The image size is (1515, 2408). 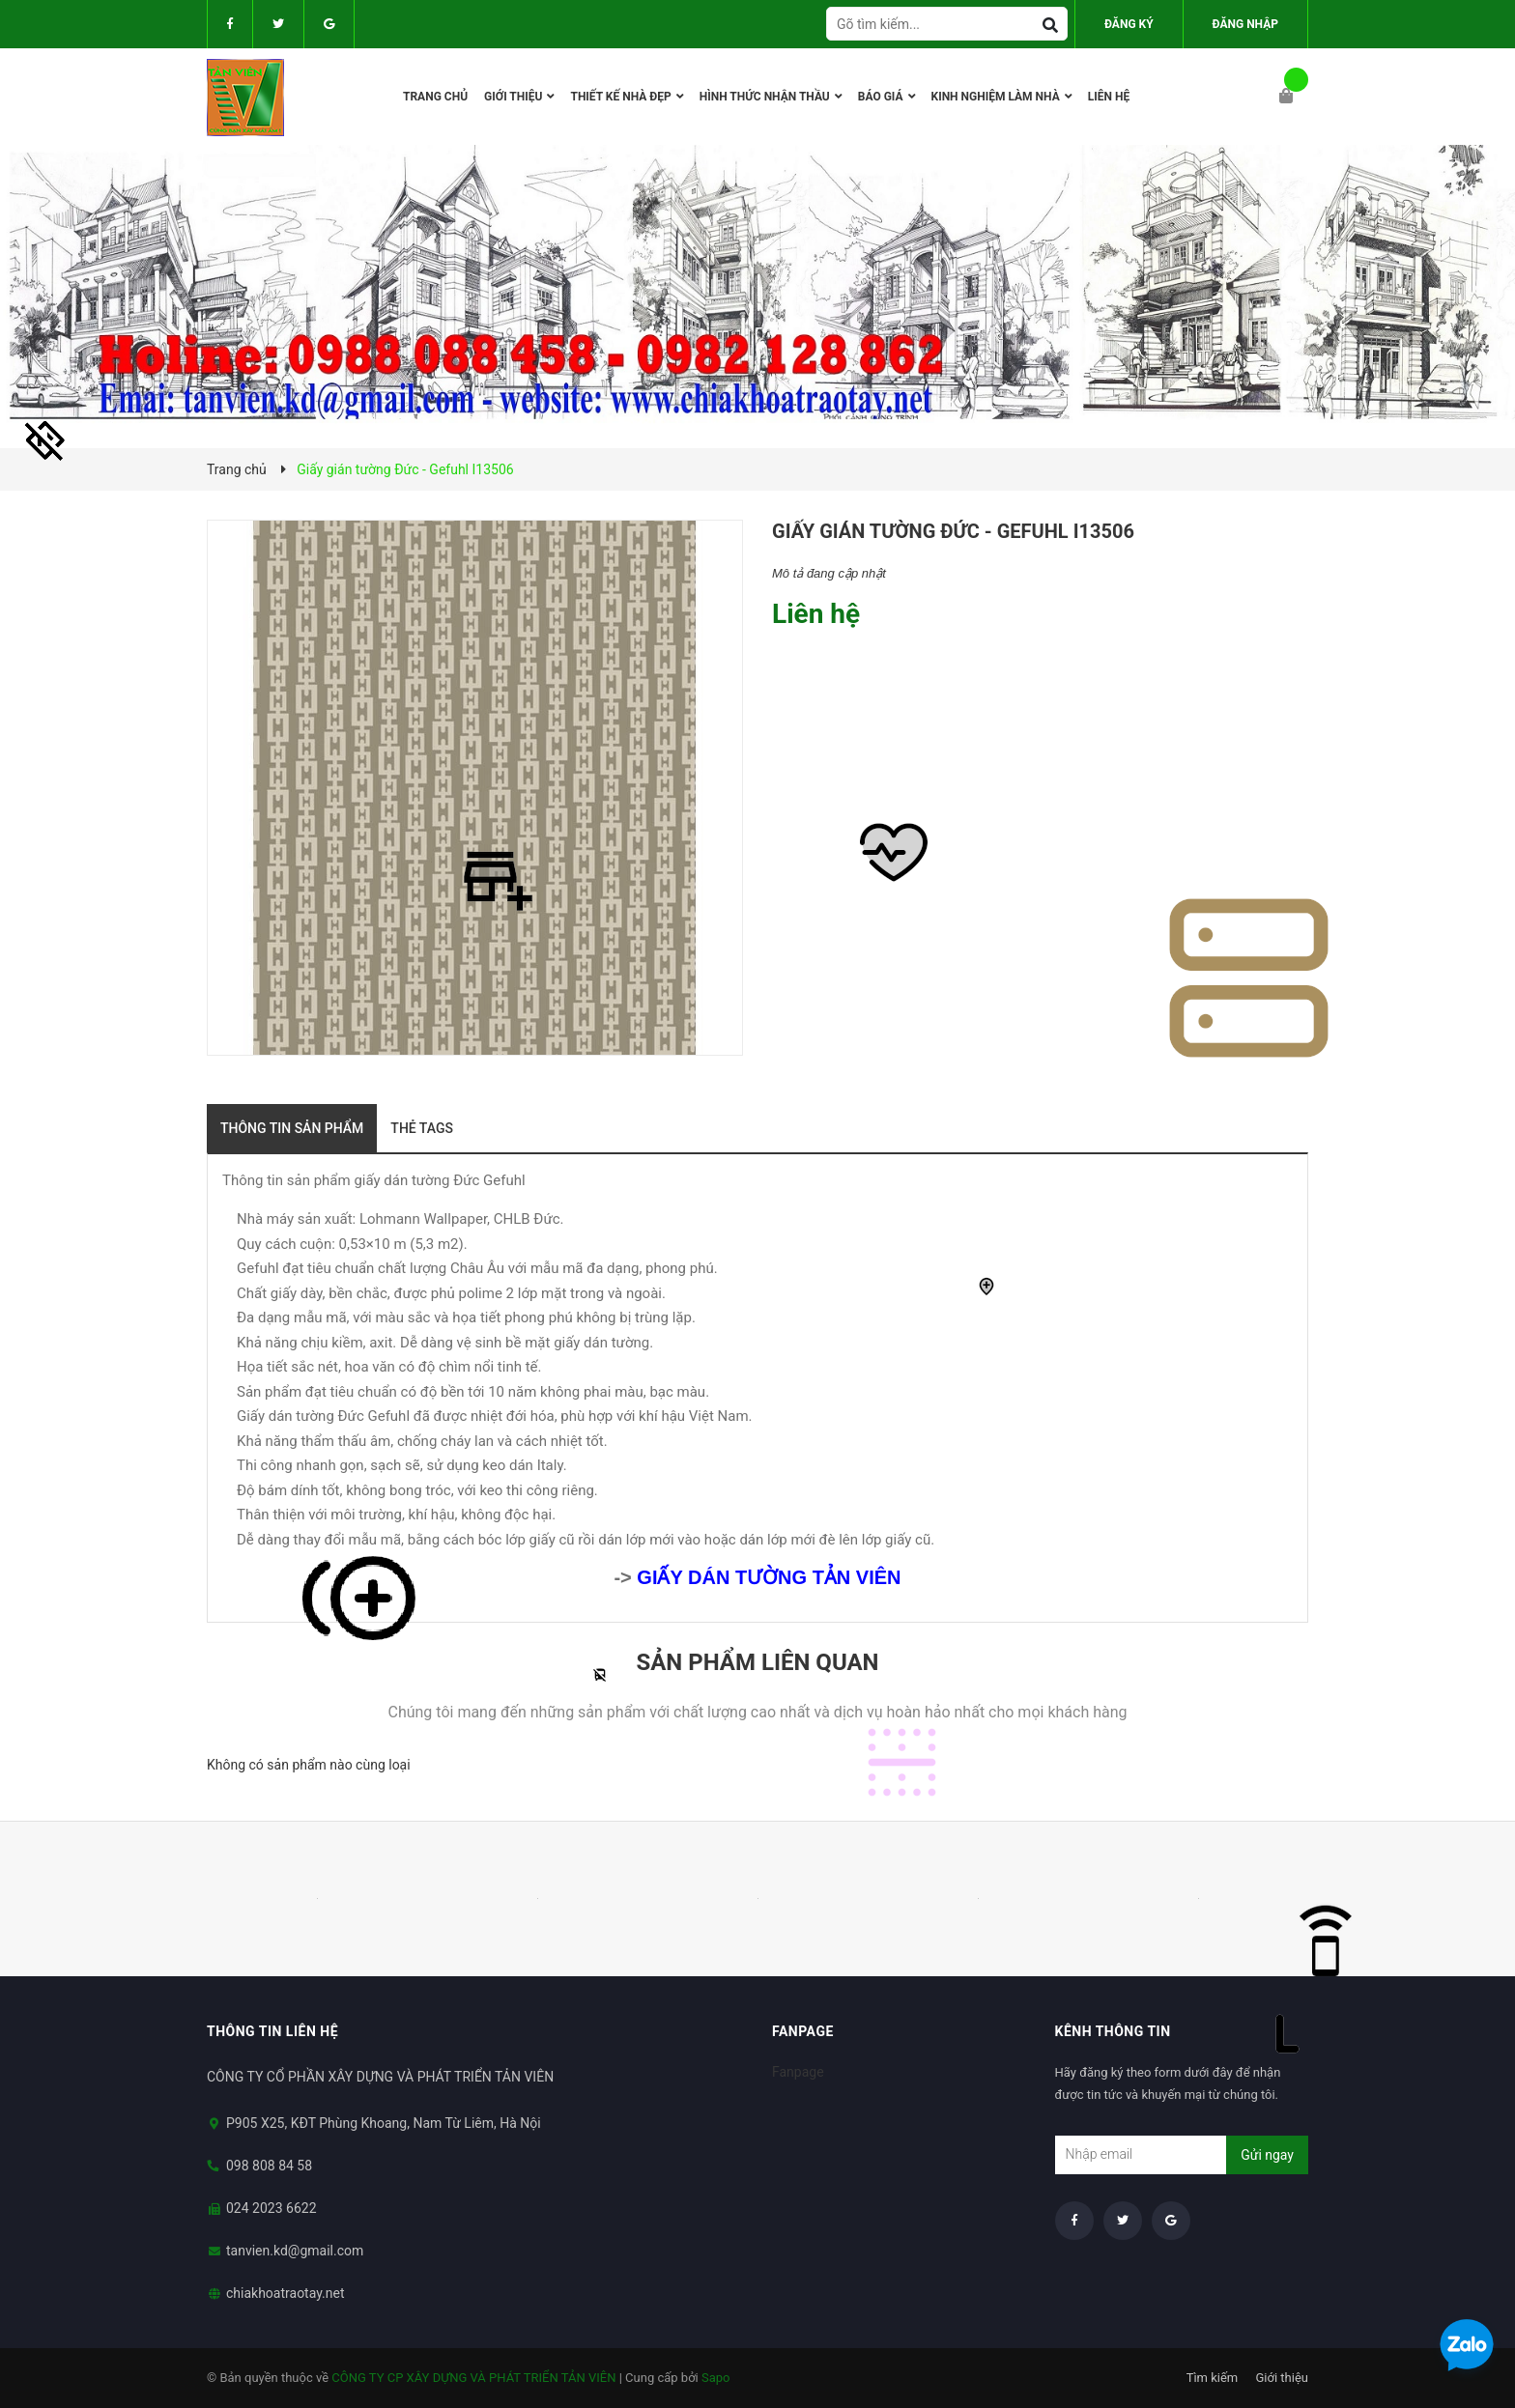 I want to click on indicates a lowercase "L" character or letter identifier, so click(x=1287, y=2033).